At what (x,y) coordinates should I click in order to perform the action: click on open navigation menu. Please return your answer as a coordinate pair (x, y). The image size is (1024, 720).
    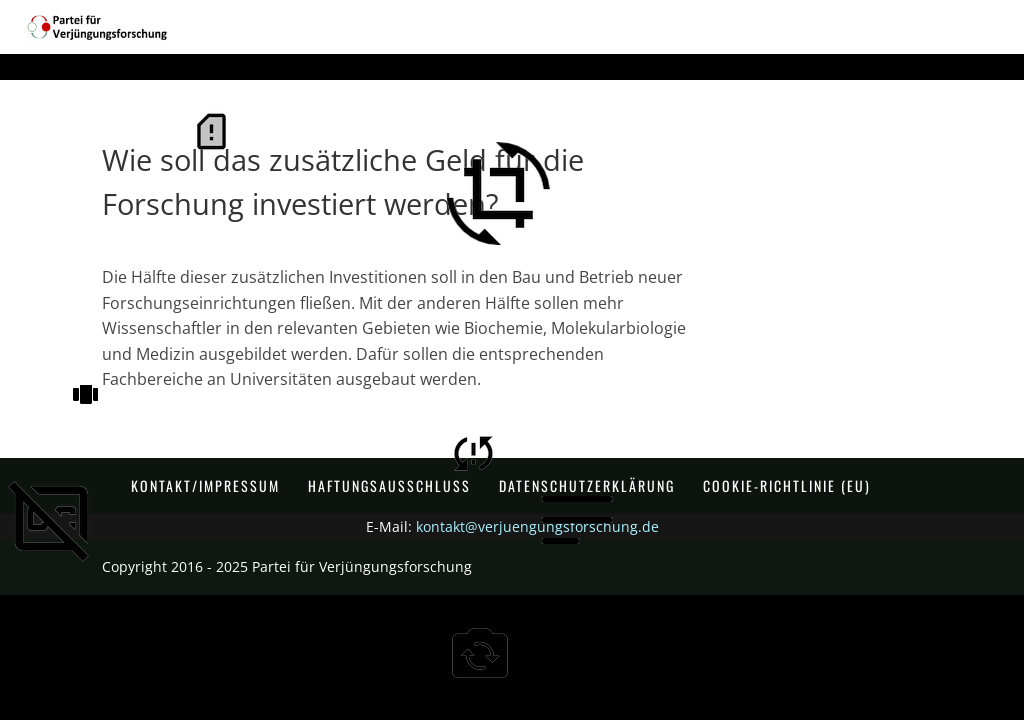
    Looking at the image, I should click on (577, 520).